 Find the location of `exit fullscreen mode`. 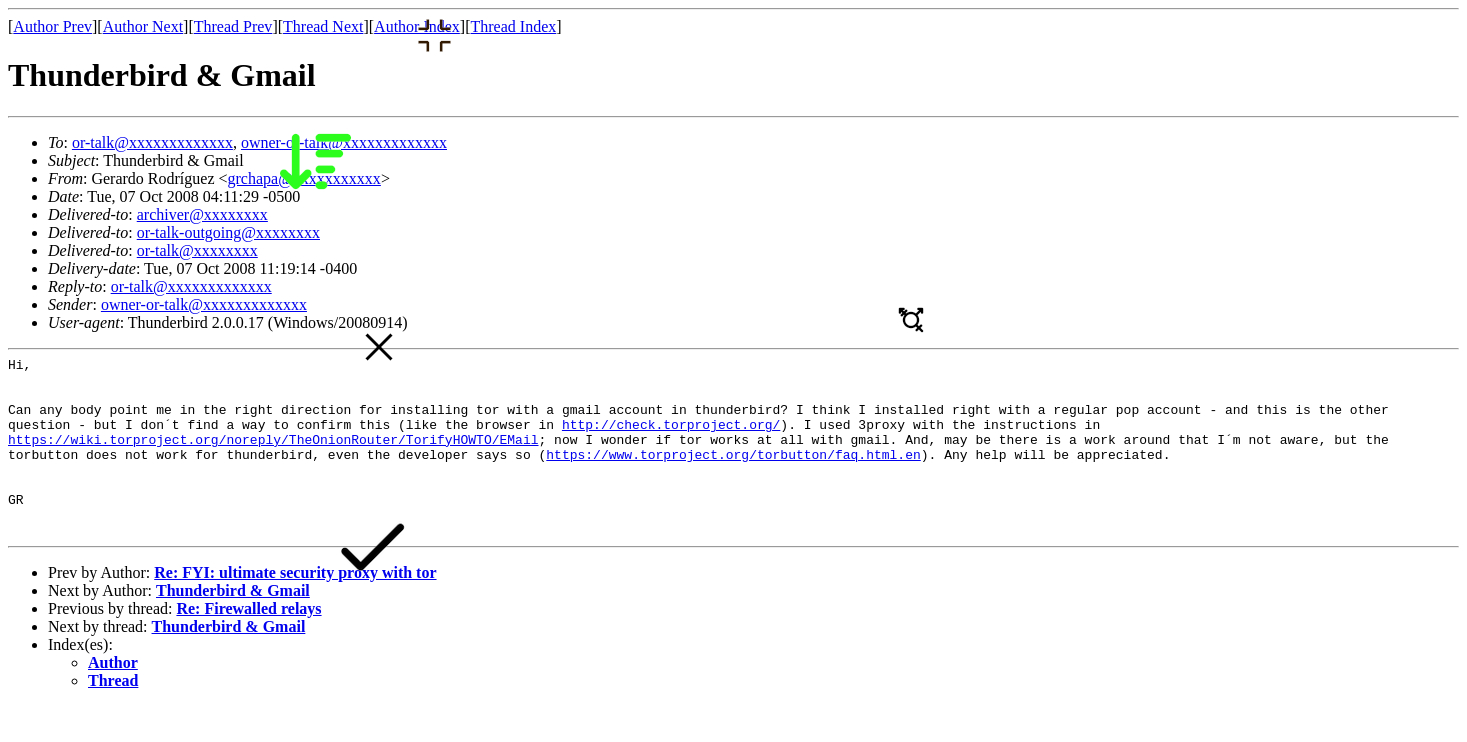

exit fullscreen mode is located at coordinates (434, 35).